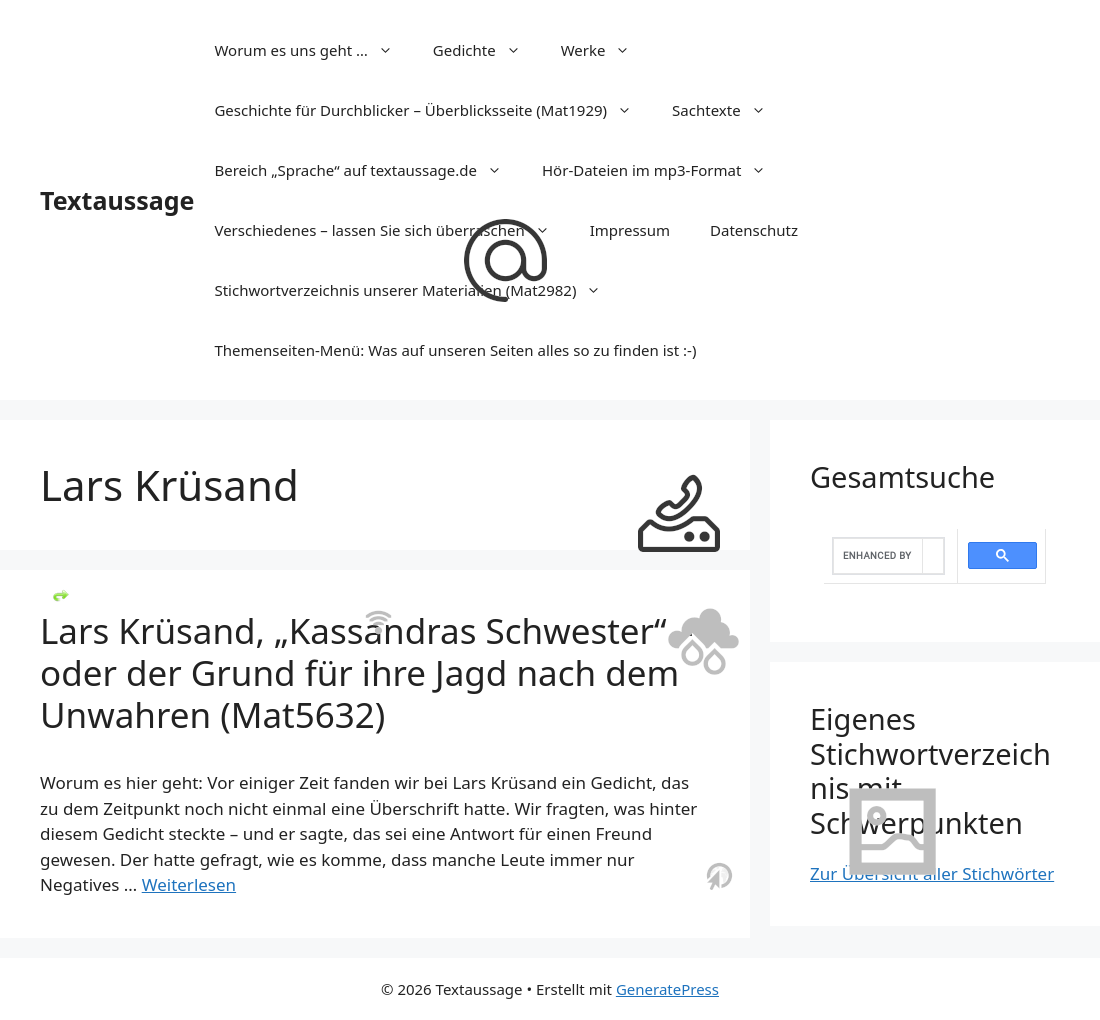  I want to click on open web browser, so click(719, 875).